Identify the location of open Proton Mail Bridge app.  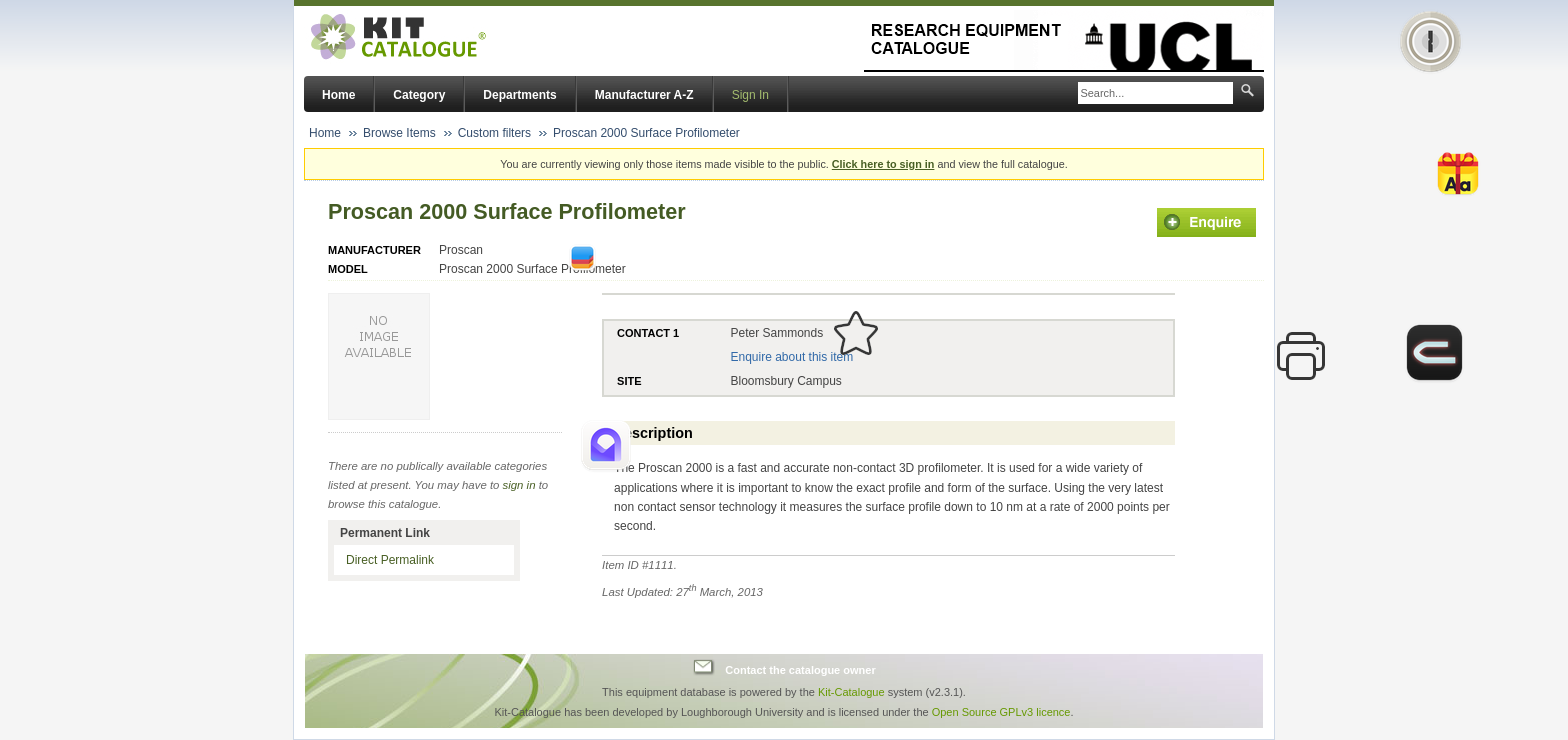
(606, 445).